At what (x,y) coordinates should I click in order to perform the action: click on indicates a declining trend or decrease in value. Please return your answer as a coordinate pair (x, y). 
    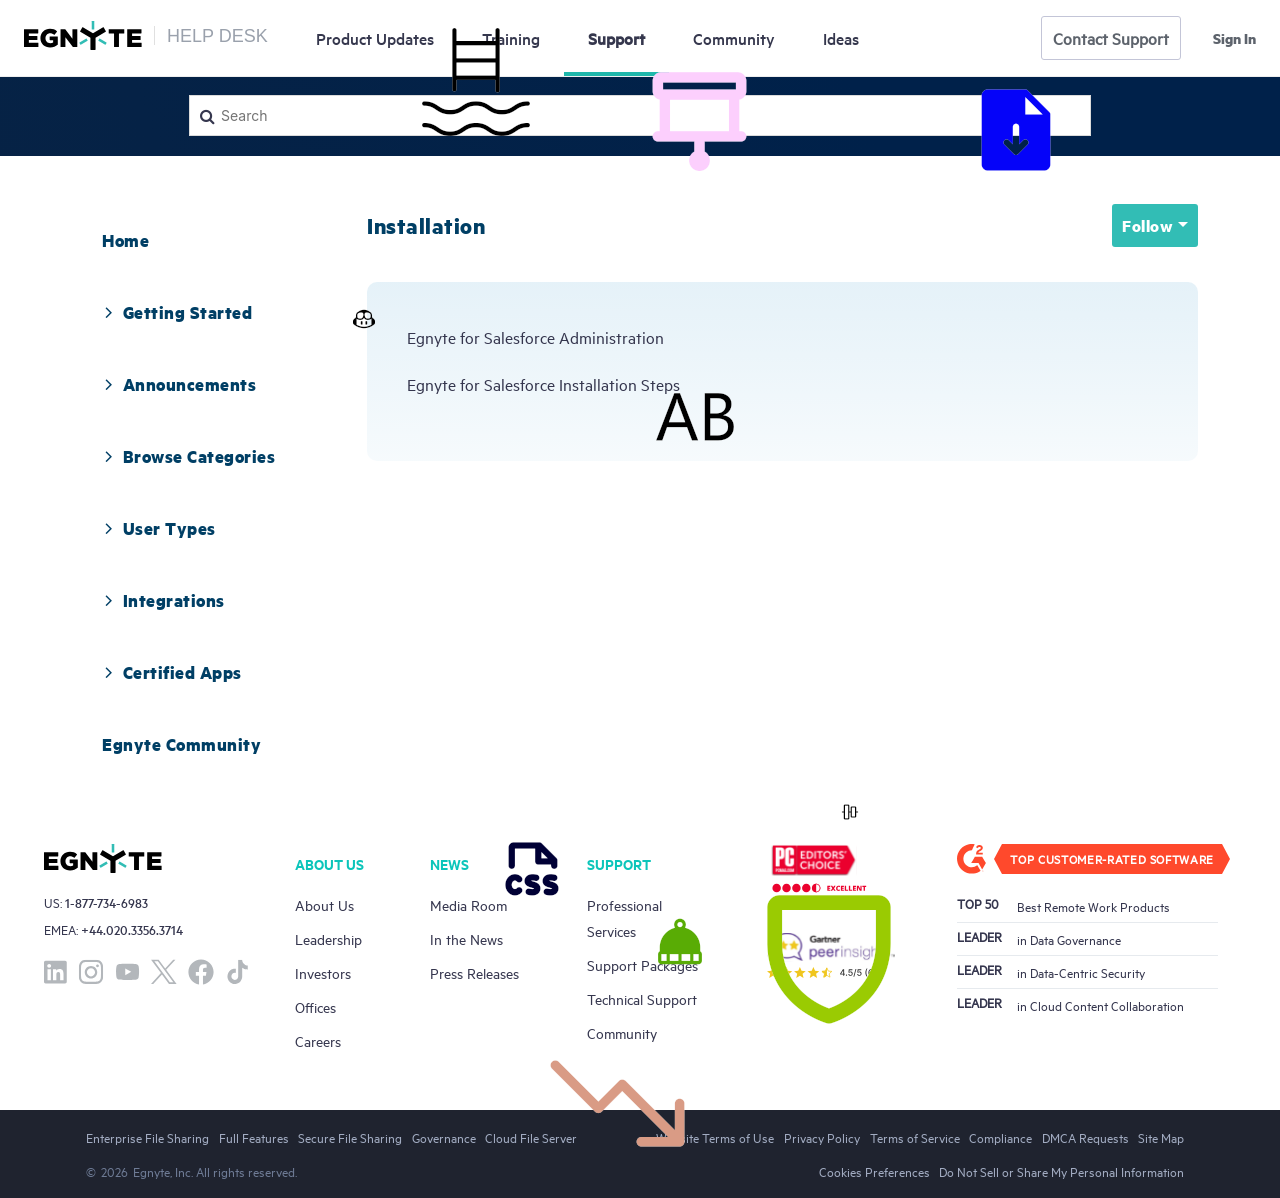
    Looking at the image, I should click on (617, 1103).